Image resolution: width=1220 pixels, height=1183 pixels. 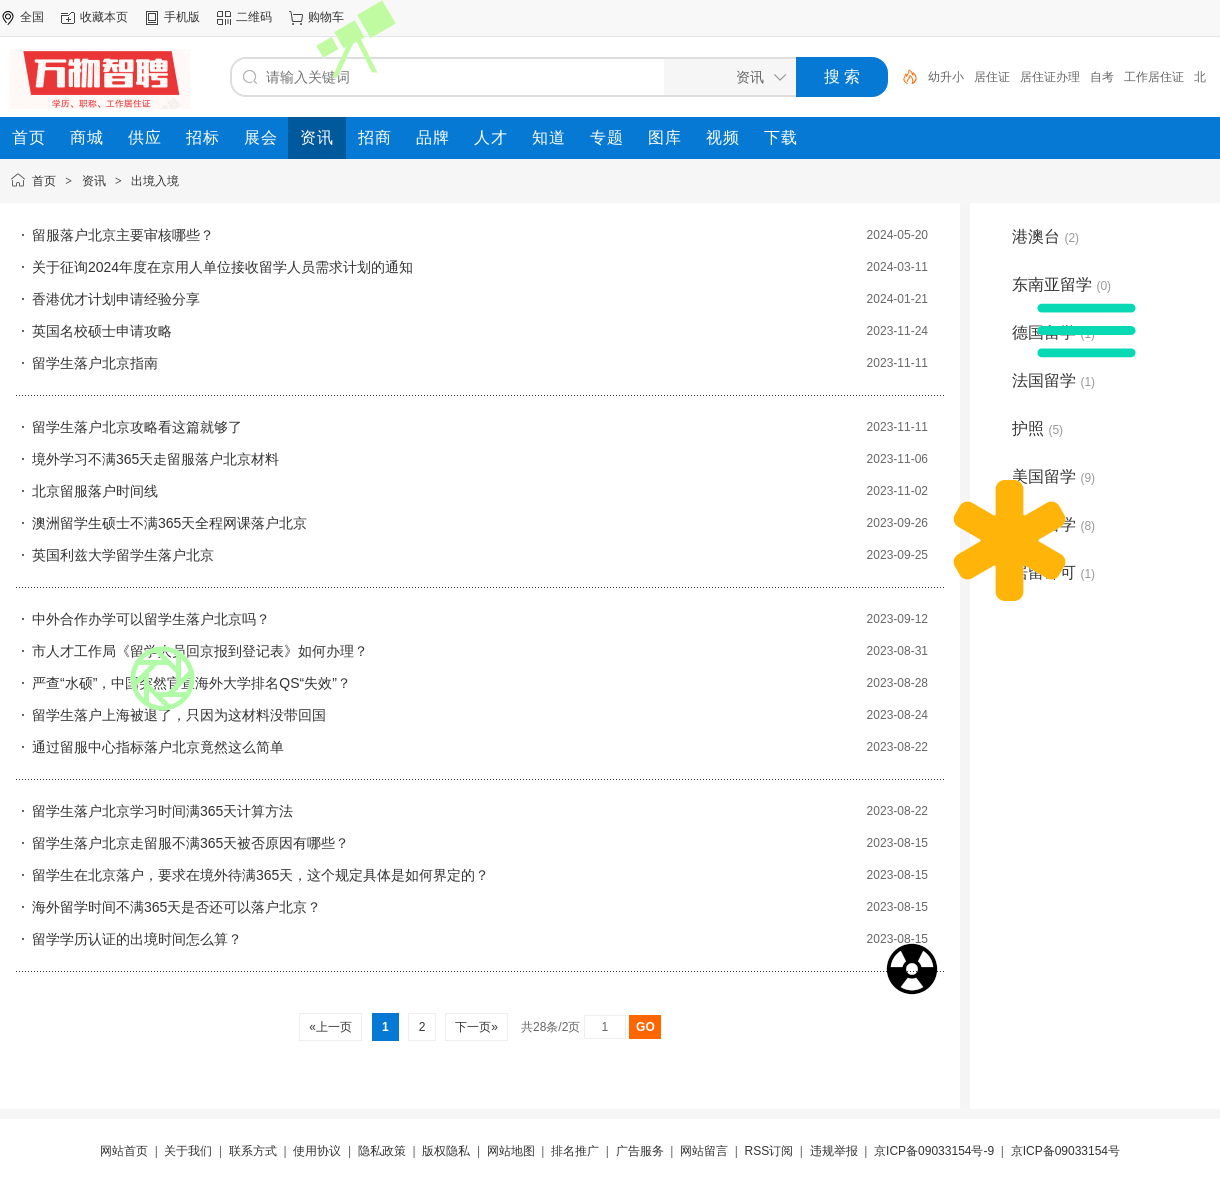 I want to click on access medical or health-related features, so click(x=1009, y=540).